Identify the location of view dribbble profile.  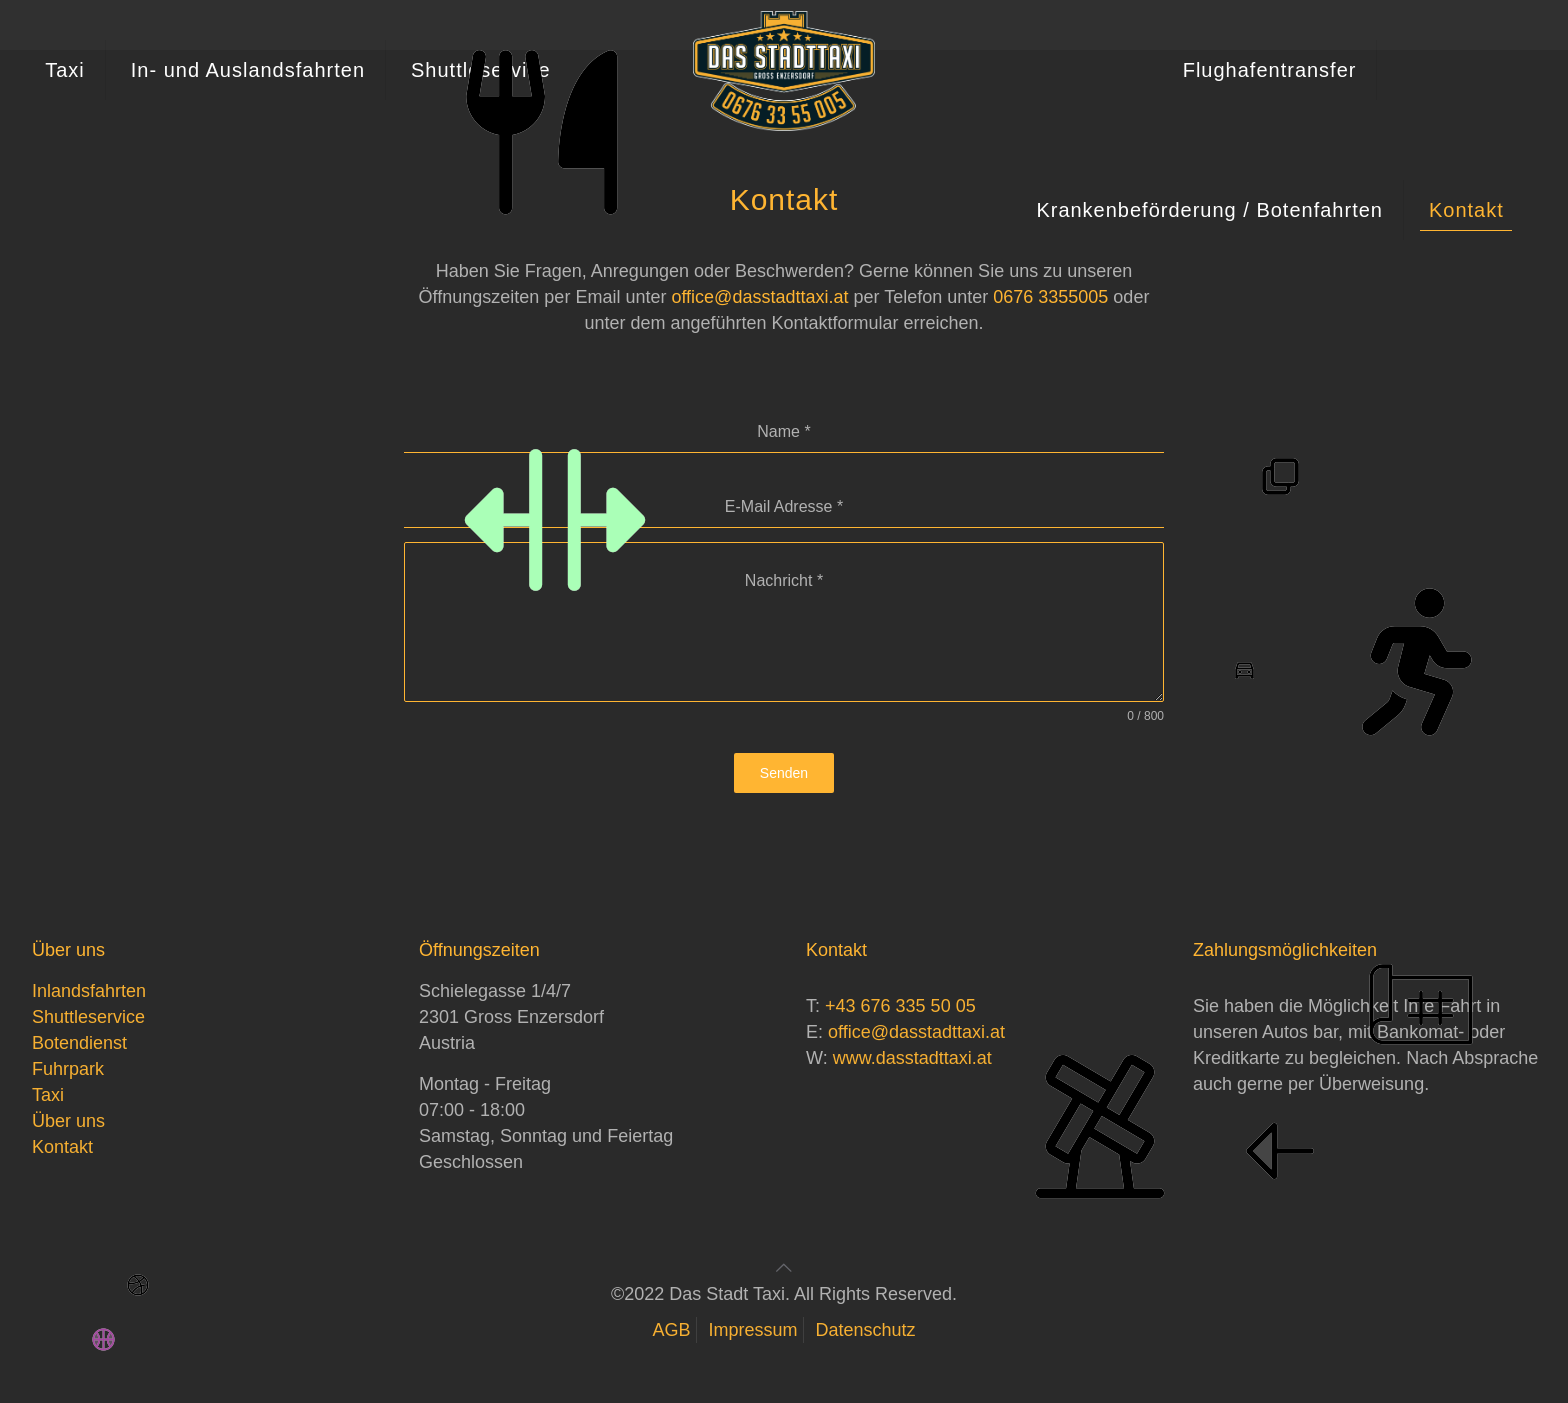
(138, 1285).